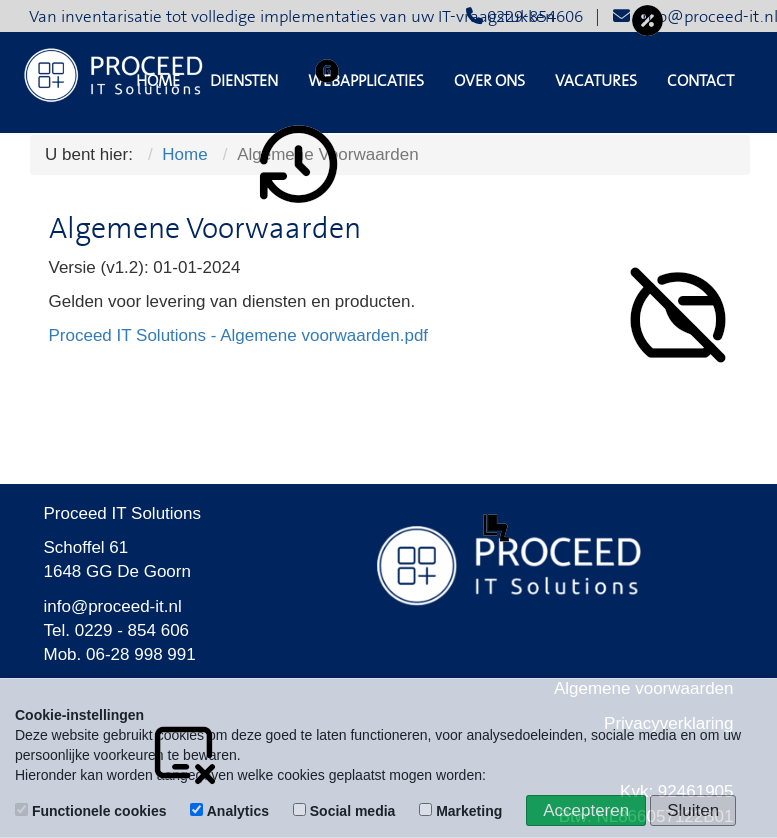  What do you see at coordinates (183, 752) in the screenshot?
I see `disconnect or remove iPad from horizontal display` at bounding box center [183, 752].